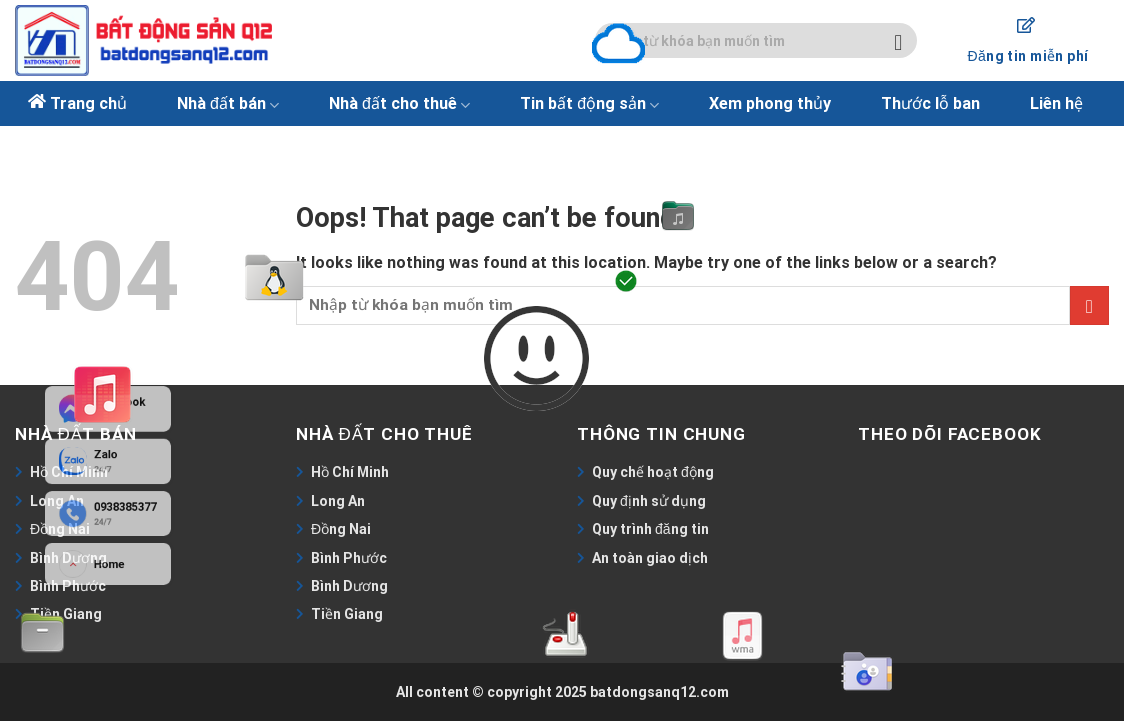 Image resolution: width=1124 pixels, height=721 pixels. Describe the element at coordinates (102, 394) in the screenshot. I see `open the music player app` at that location.